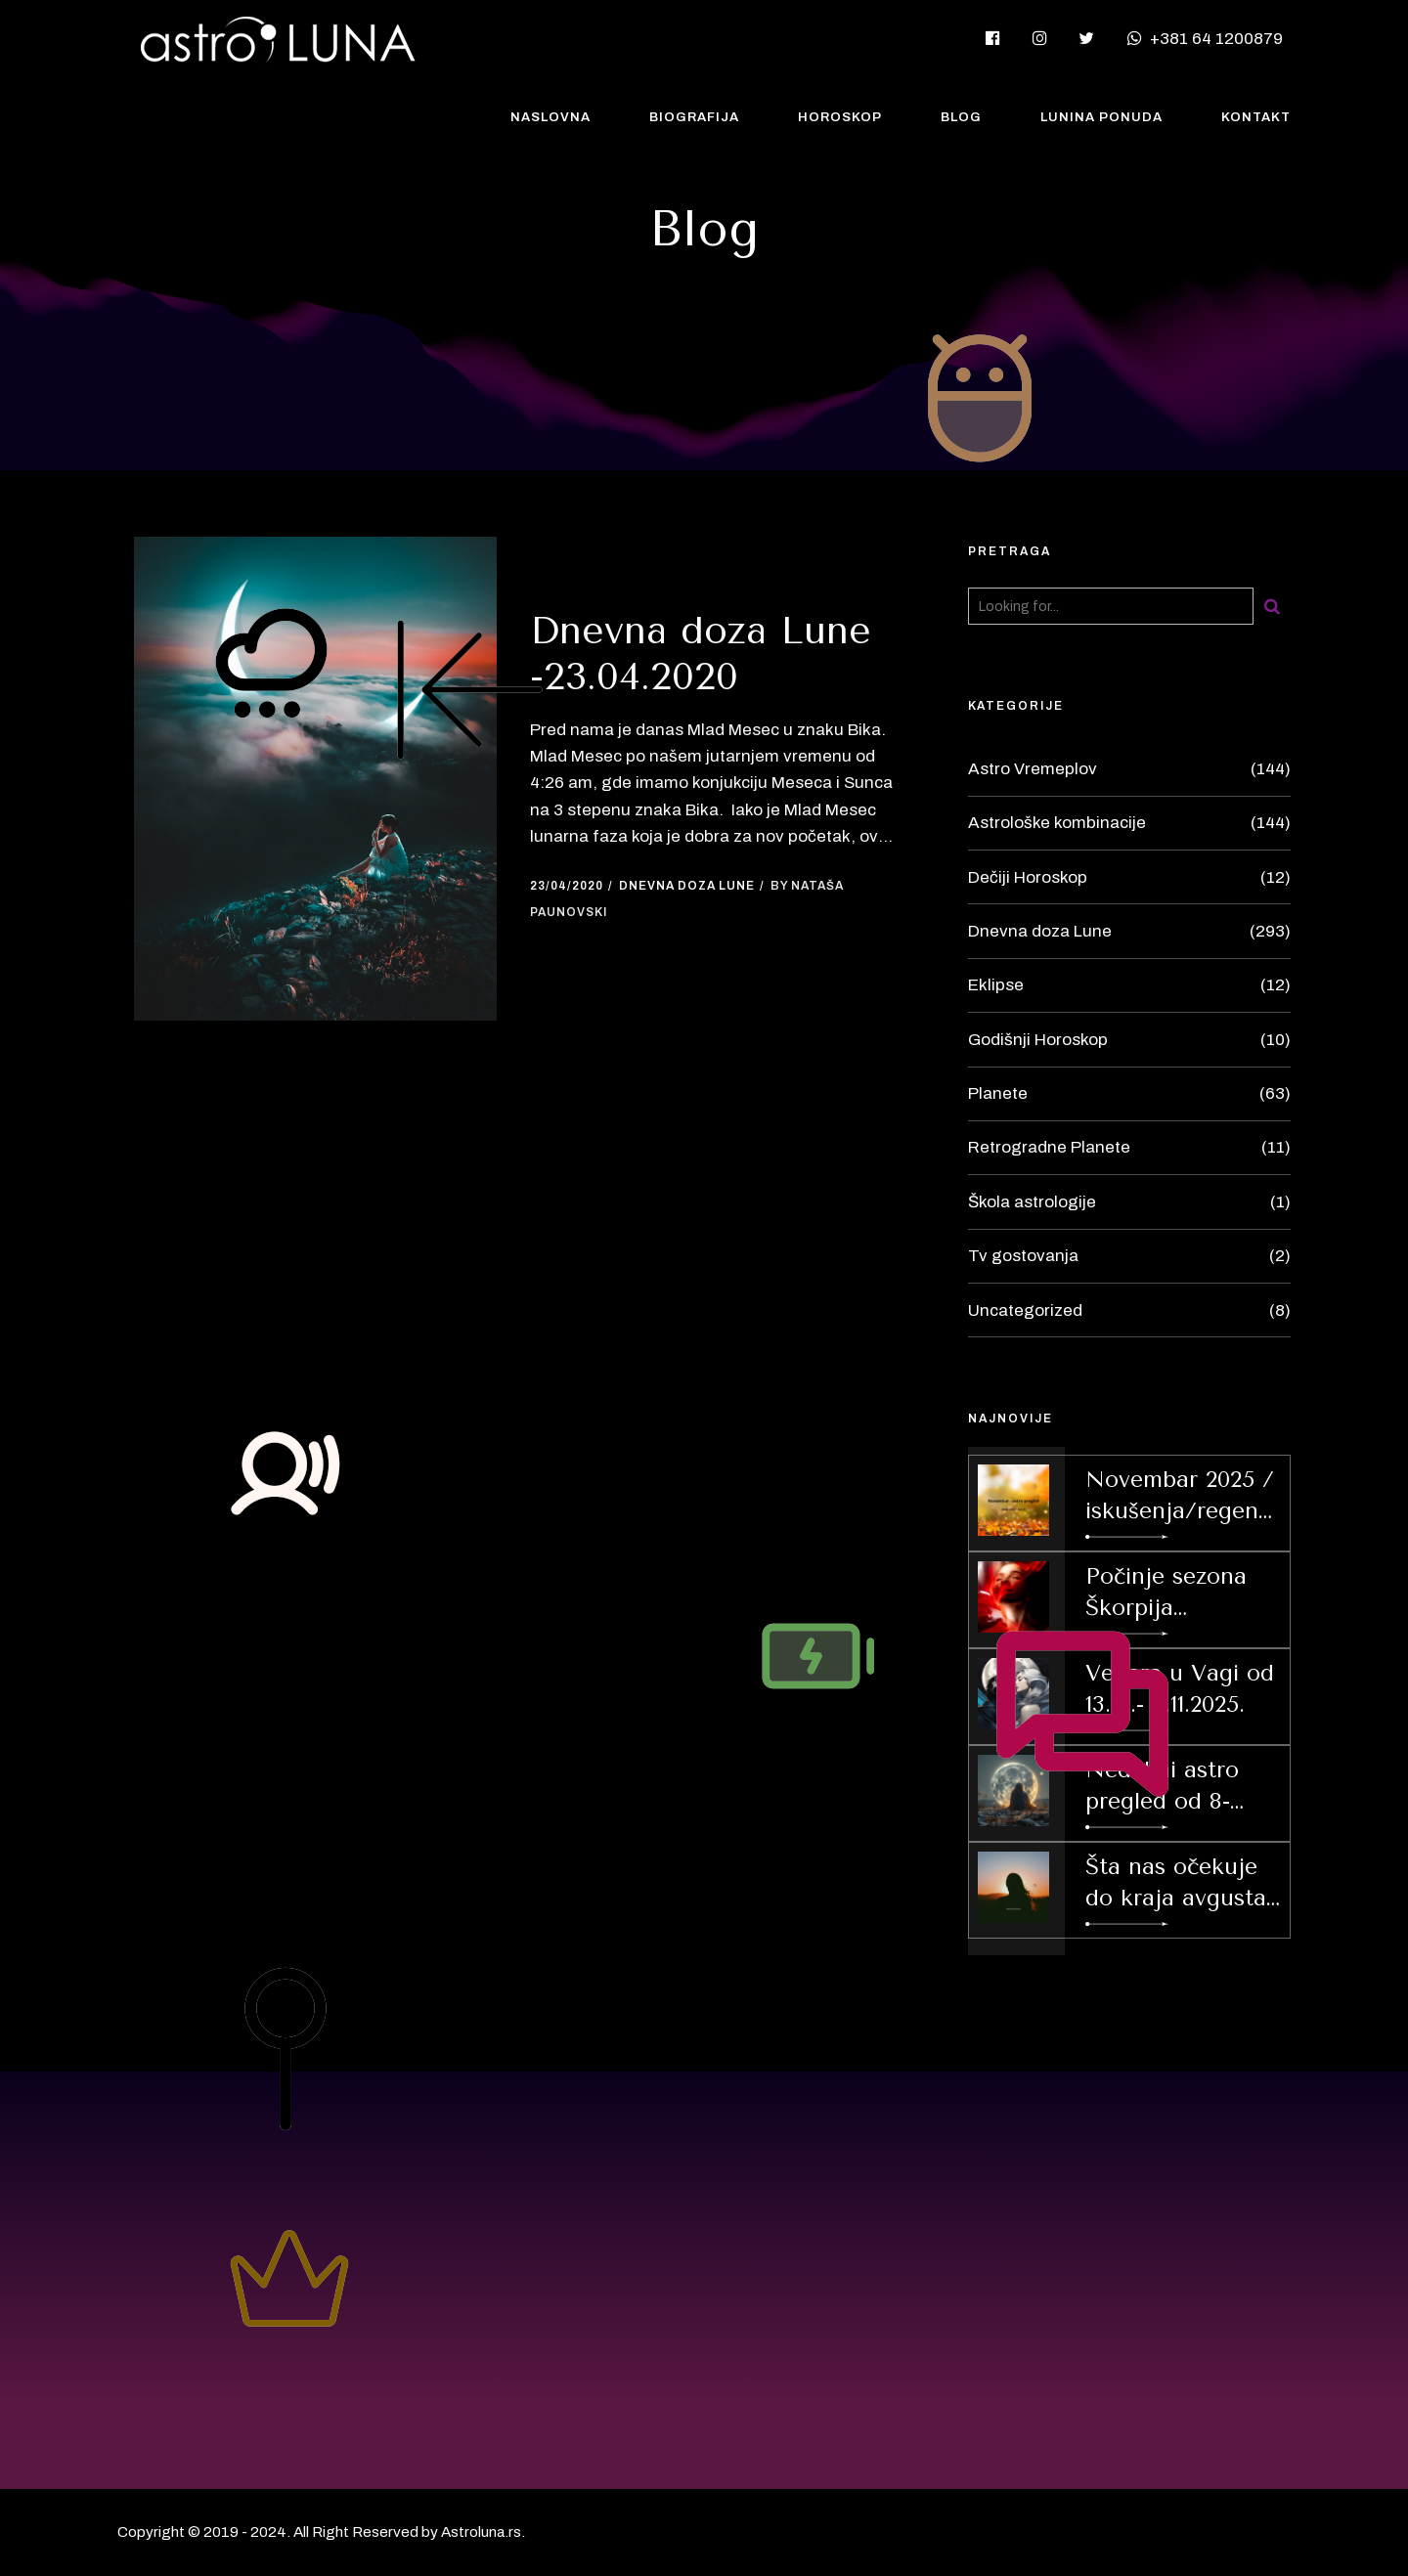  What do you see at coordinates (980, 396) in the screenshot?
I see `android device or system settings` at bounding box center [980, 396].